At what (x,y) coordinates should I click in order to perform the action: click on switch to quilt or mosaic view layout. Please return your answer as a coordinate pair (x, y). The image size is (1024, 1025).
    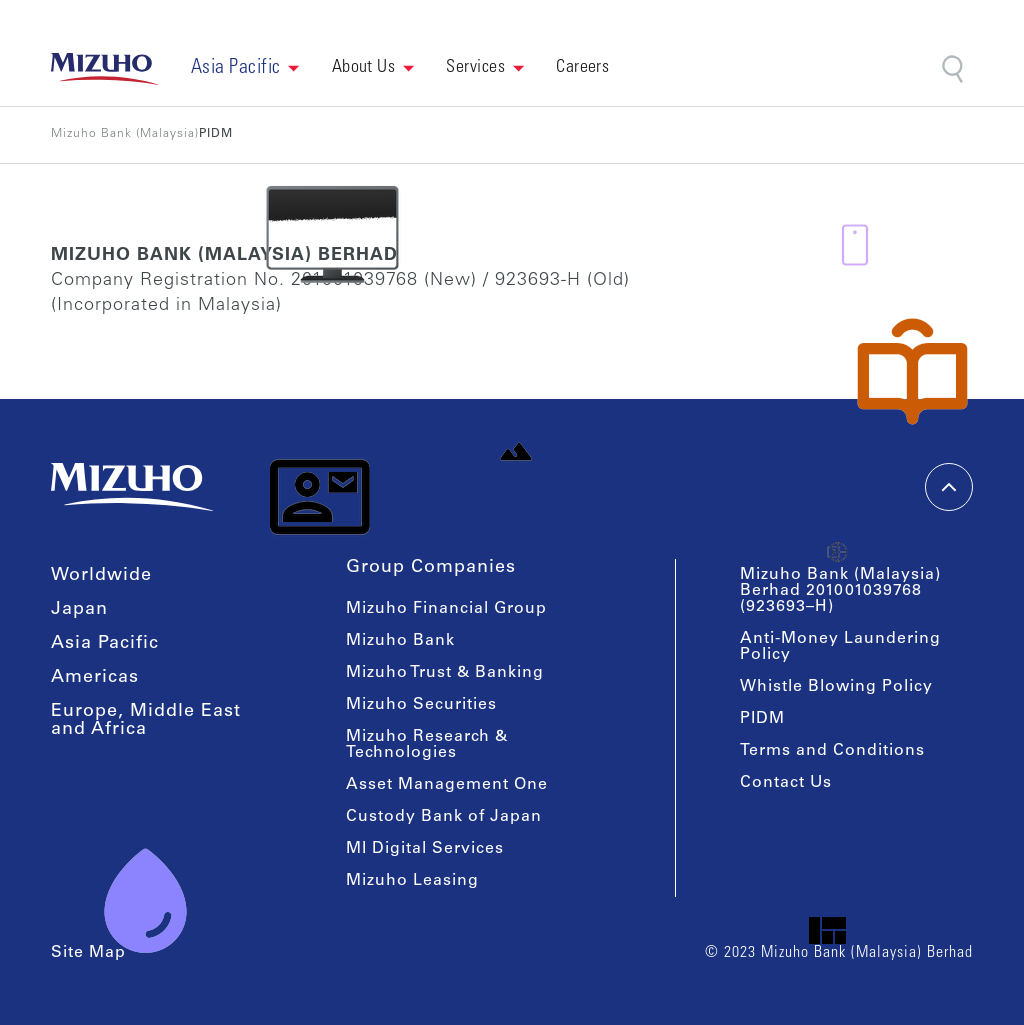
    Looking at the image, I should click on (826, 931).